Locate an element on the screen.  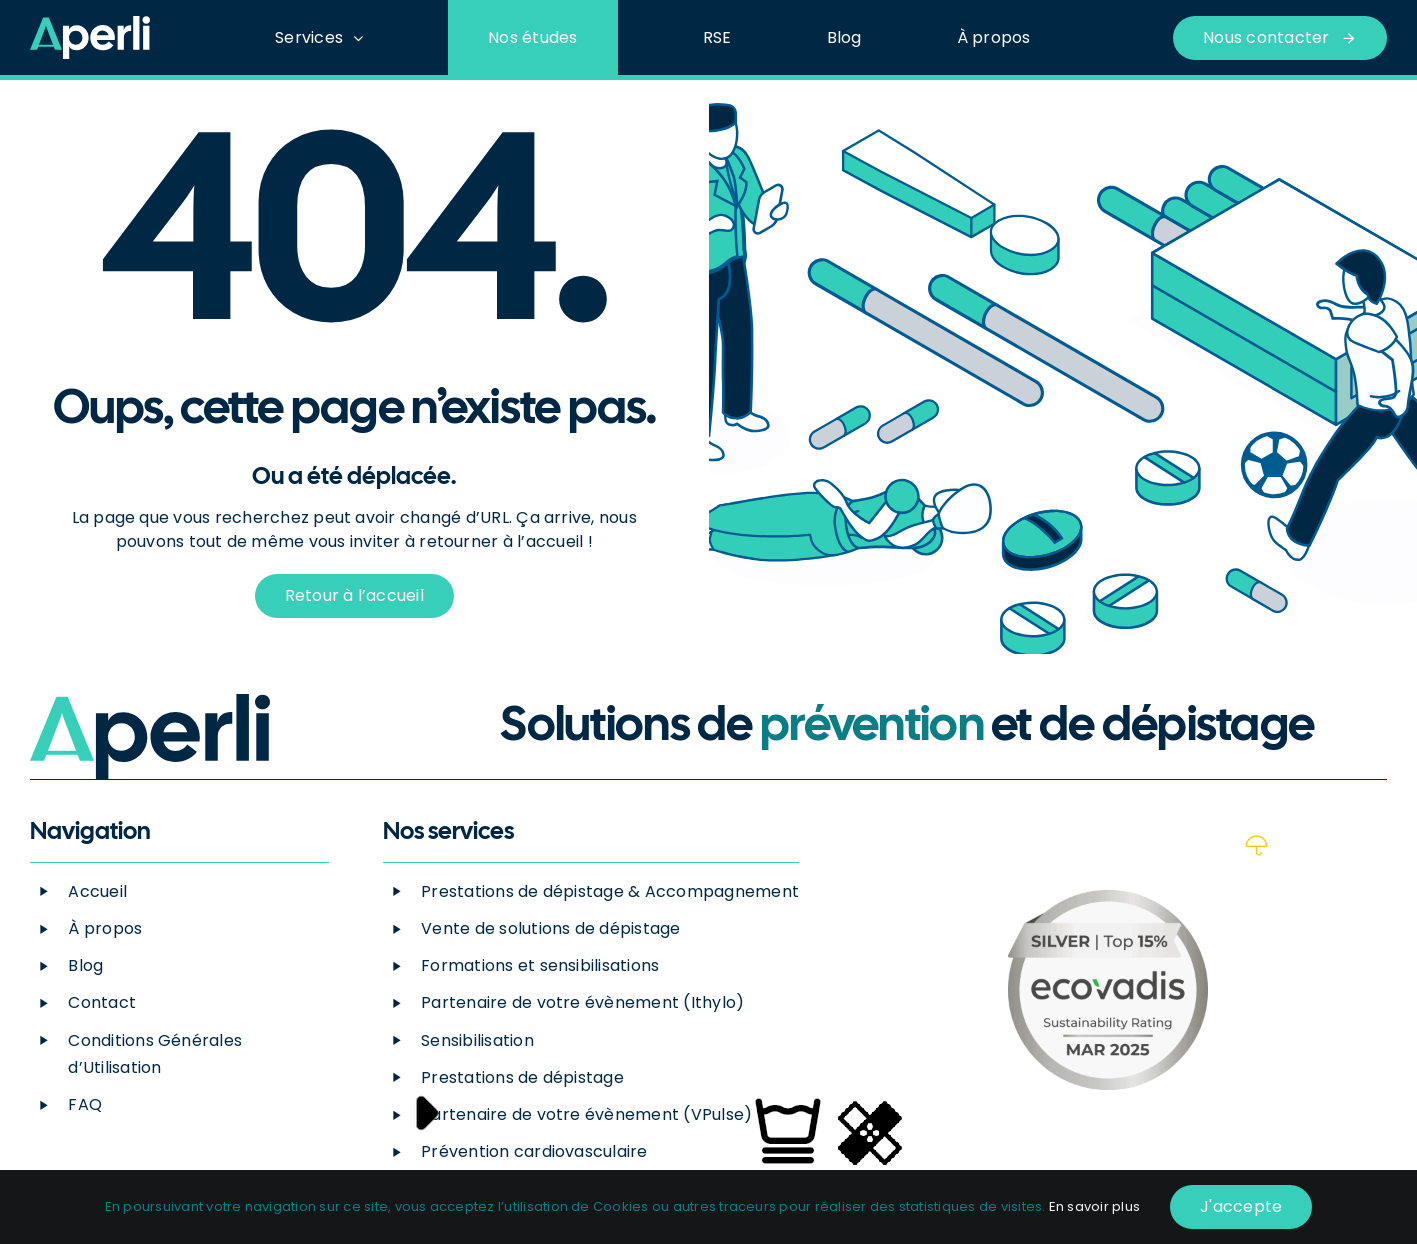
access weather protection or rain information is located at coordinates (1256, 845).